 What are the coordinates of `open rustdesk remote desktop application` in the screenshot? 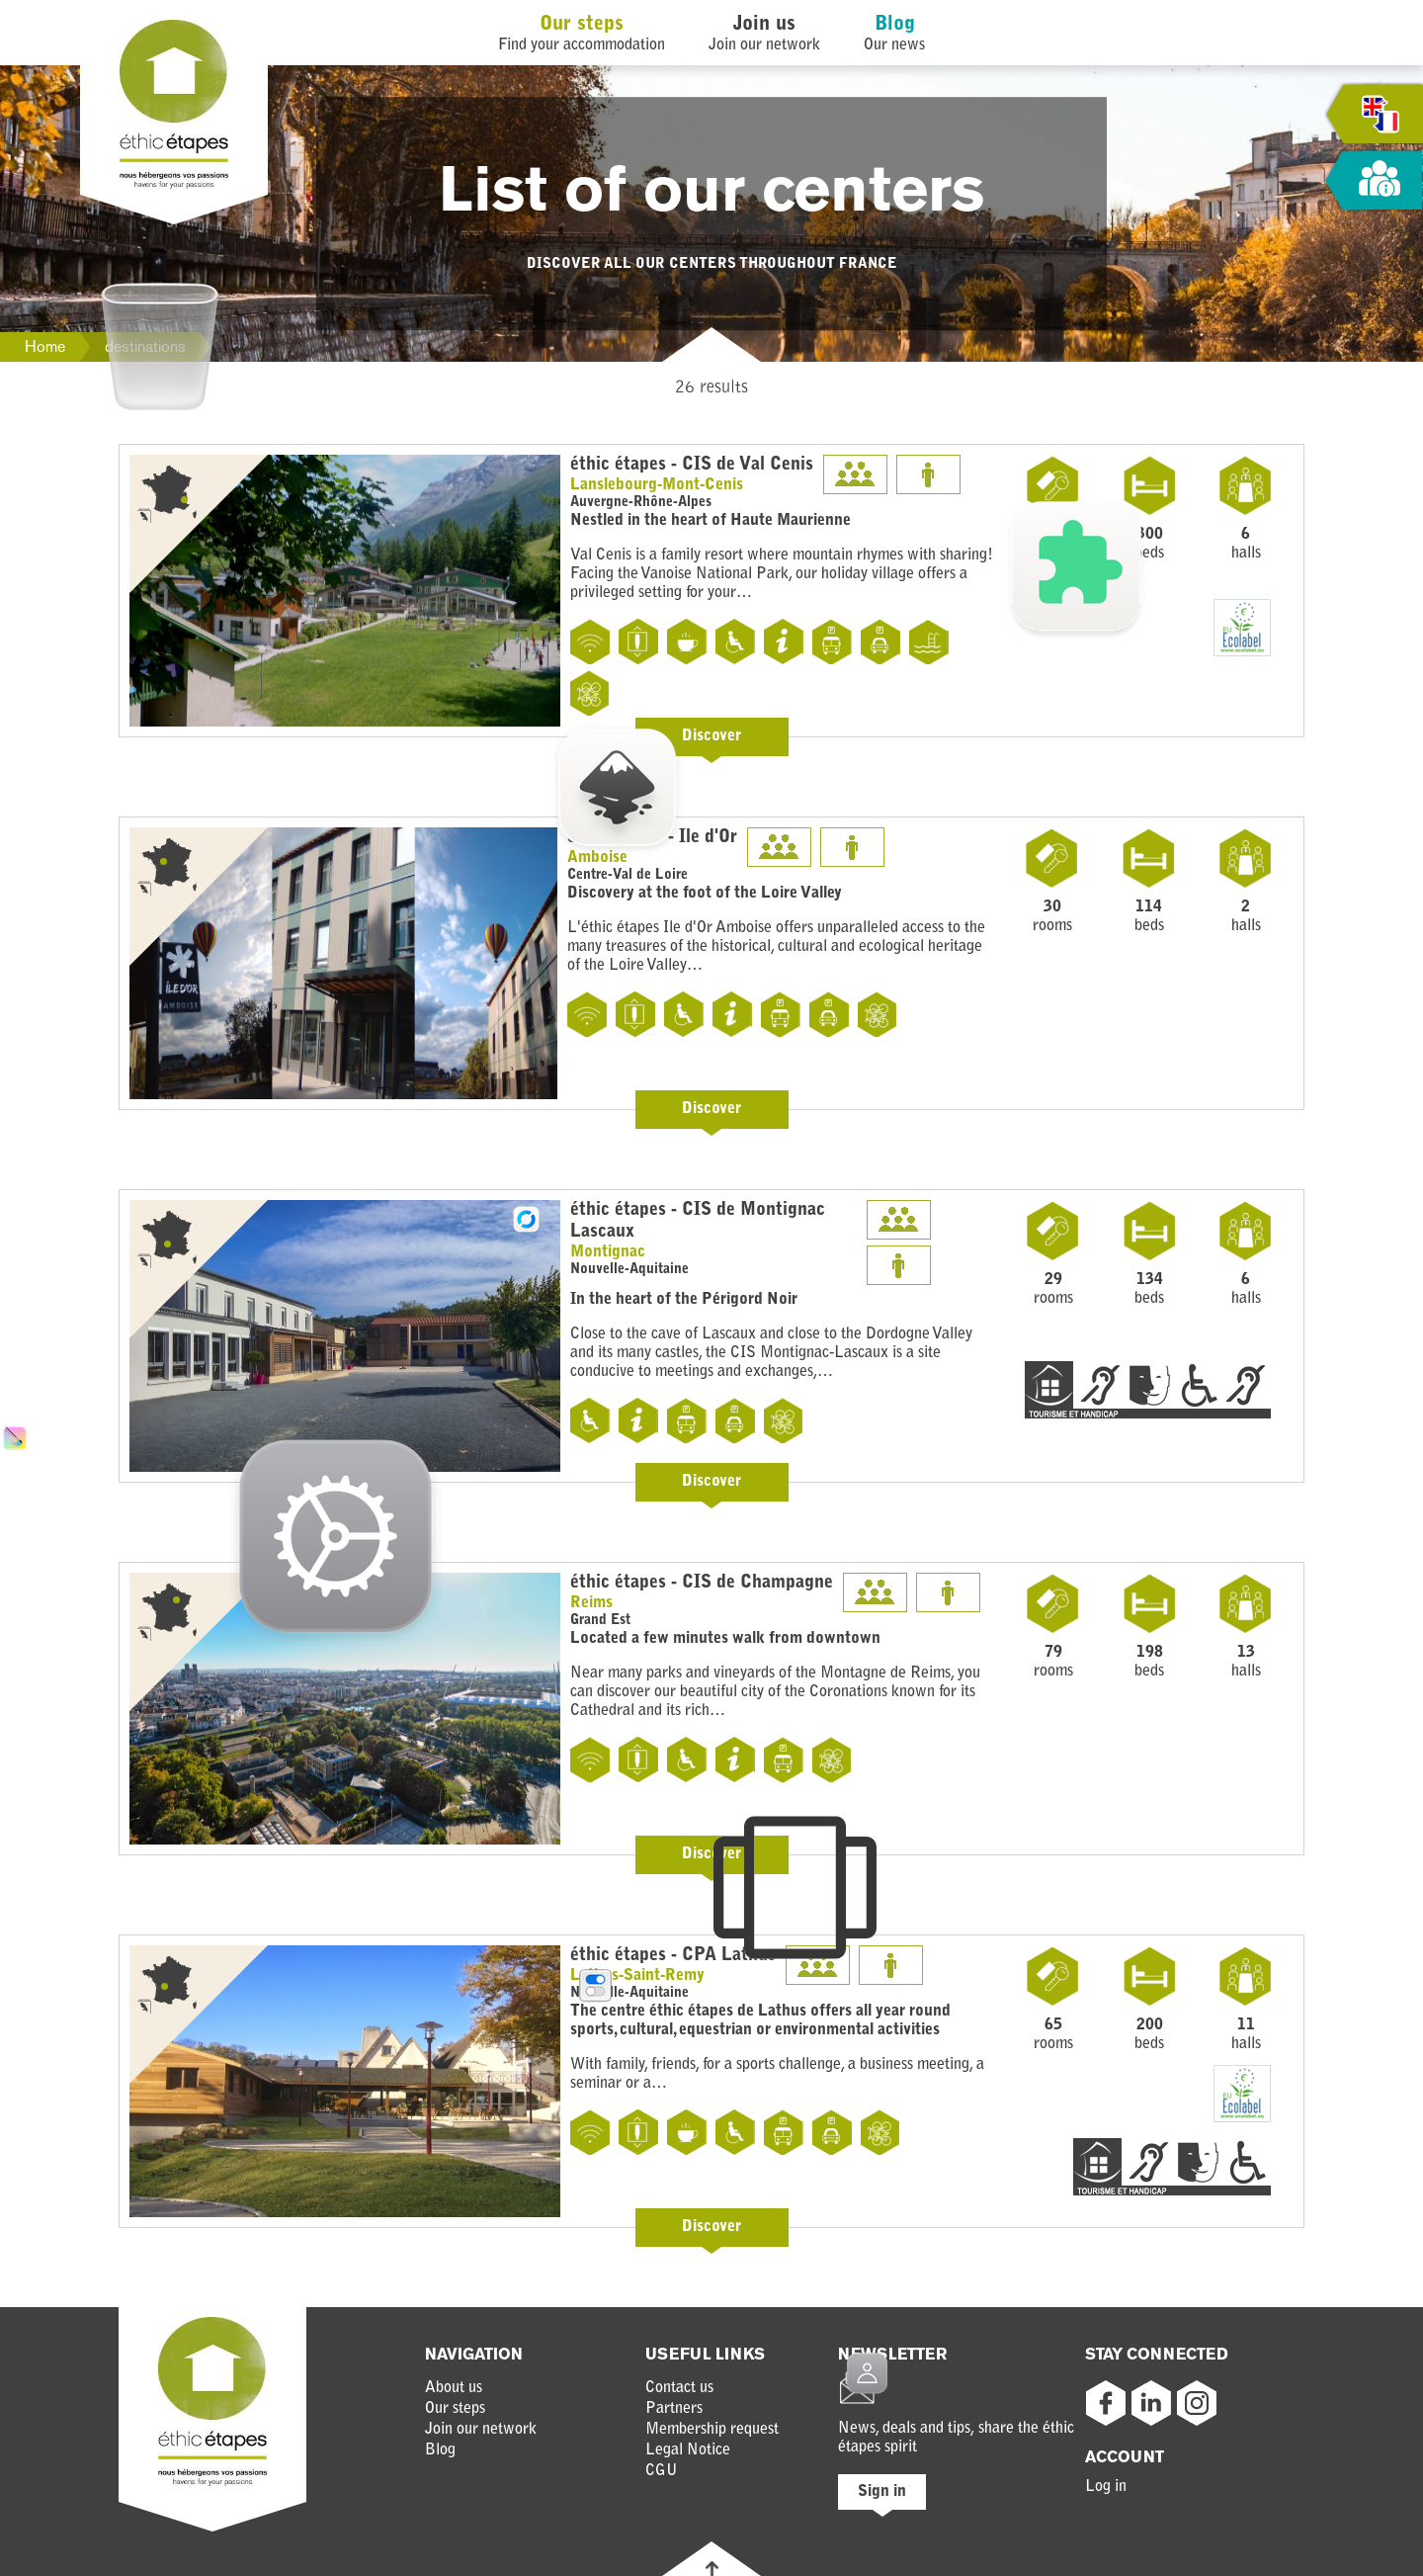 It's located at (526, 1219).